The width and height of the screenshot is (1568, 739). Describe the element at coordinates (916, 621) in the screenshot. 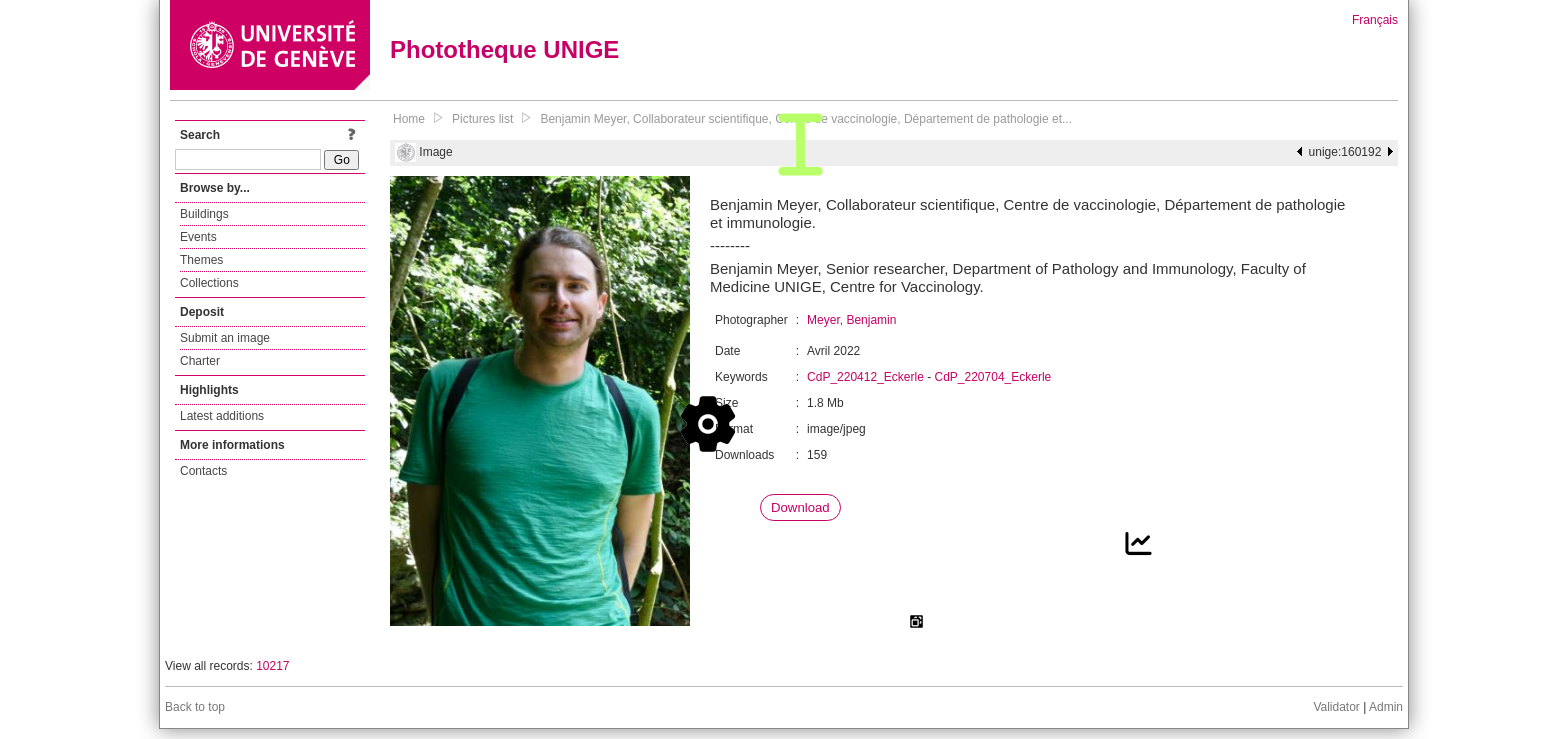

I see `move selection to background layer` at that location.